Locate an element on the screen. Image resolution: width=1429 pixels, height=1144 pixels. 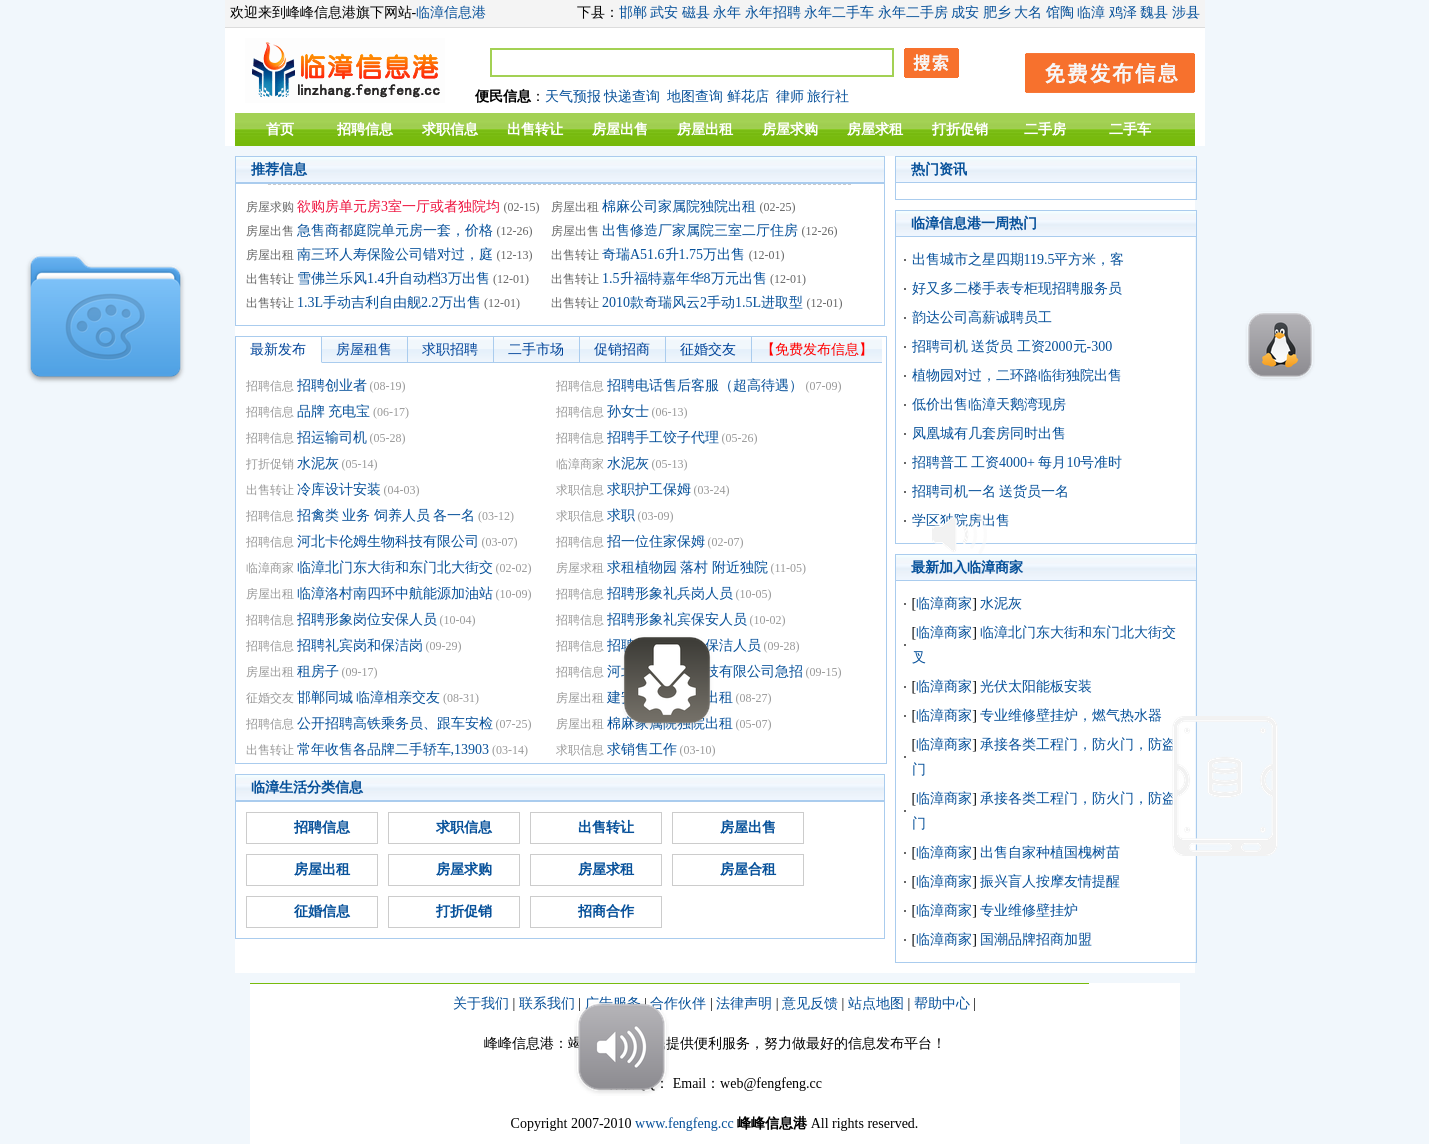
open gear lever app for managing appimages is located at coordinates (667, 680).